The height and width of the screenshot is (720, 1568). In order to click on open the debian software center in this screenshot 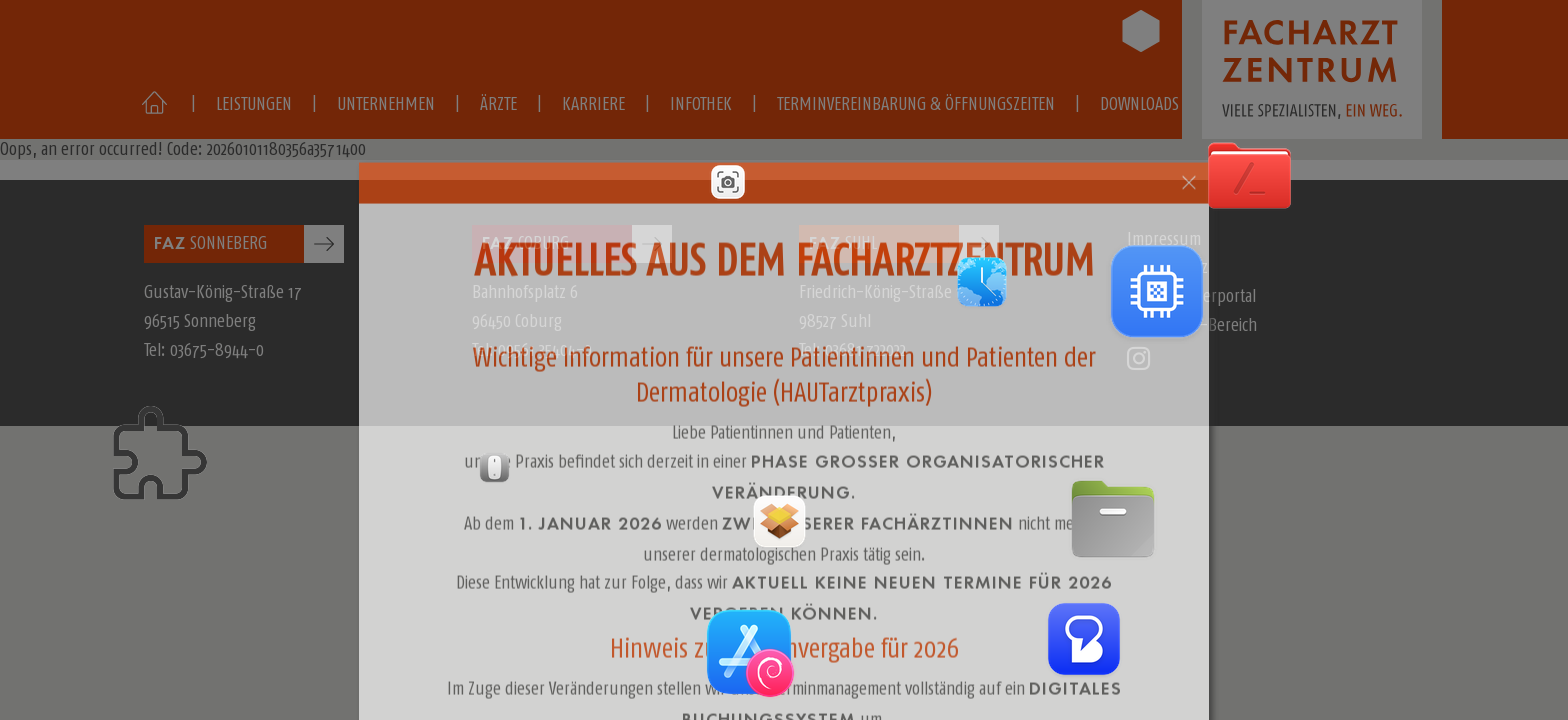, I will do `click(749, 652)`.